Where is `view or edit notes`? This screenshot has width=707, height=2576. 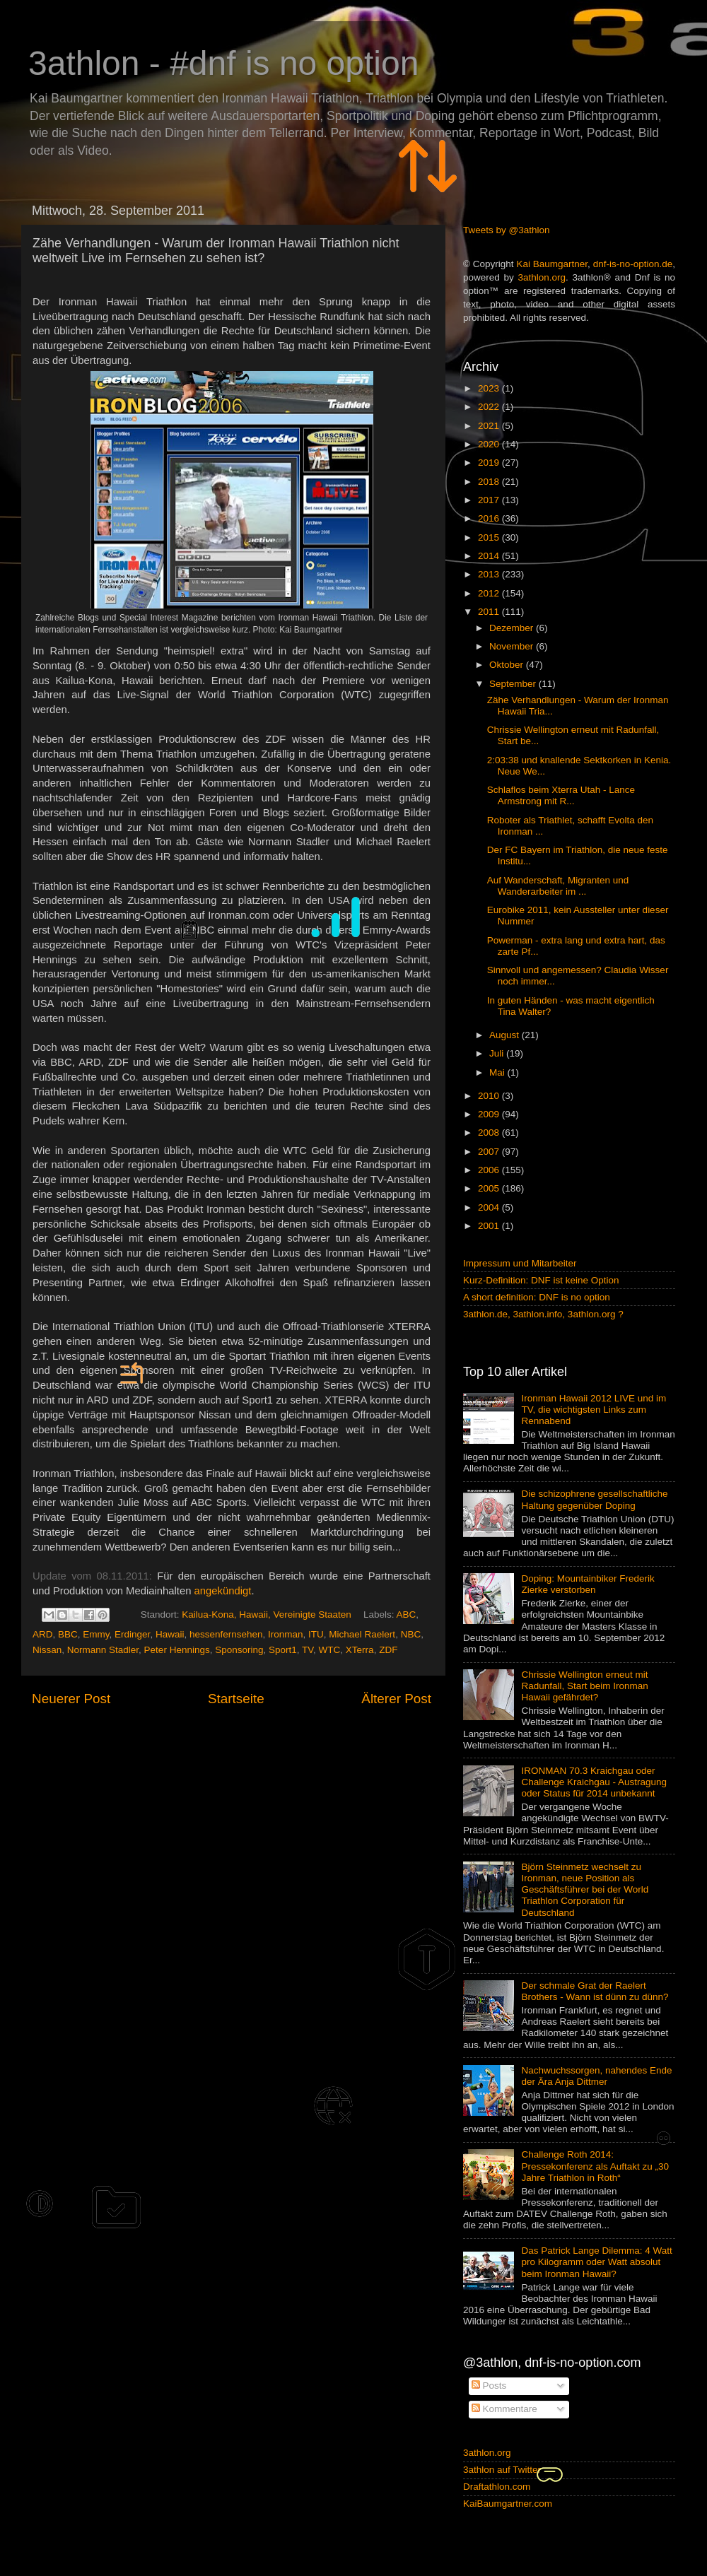 view or edit notes is located at coordinates (189, 930).